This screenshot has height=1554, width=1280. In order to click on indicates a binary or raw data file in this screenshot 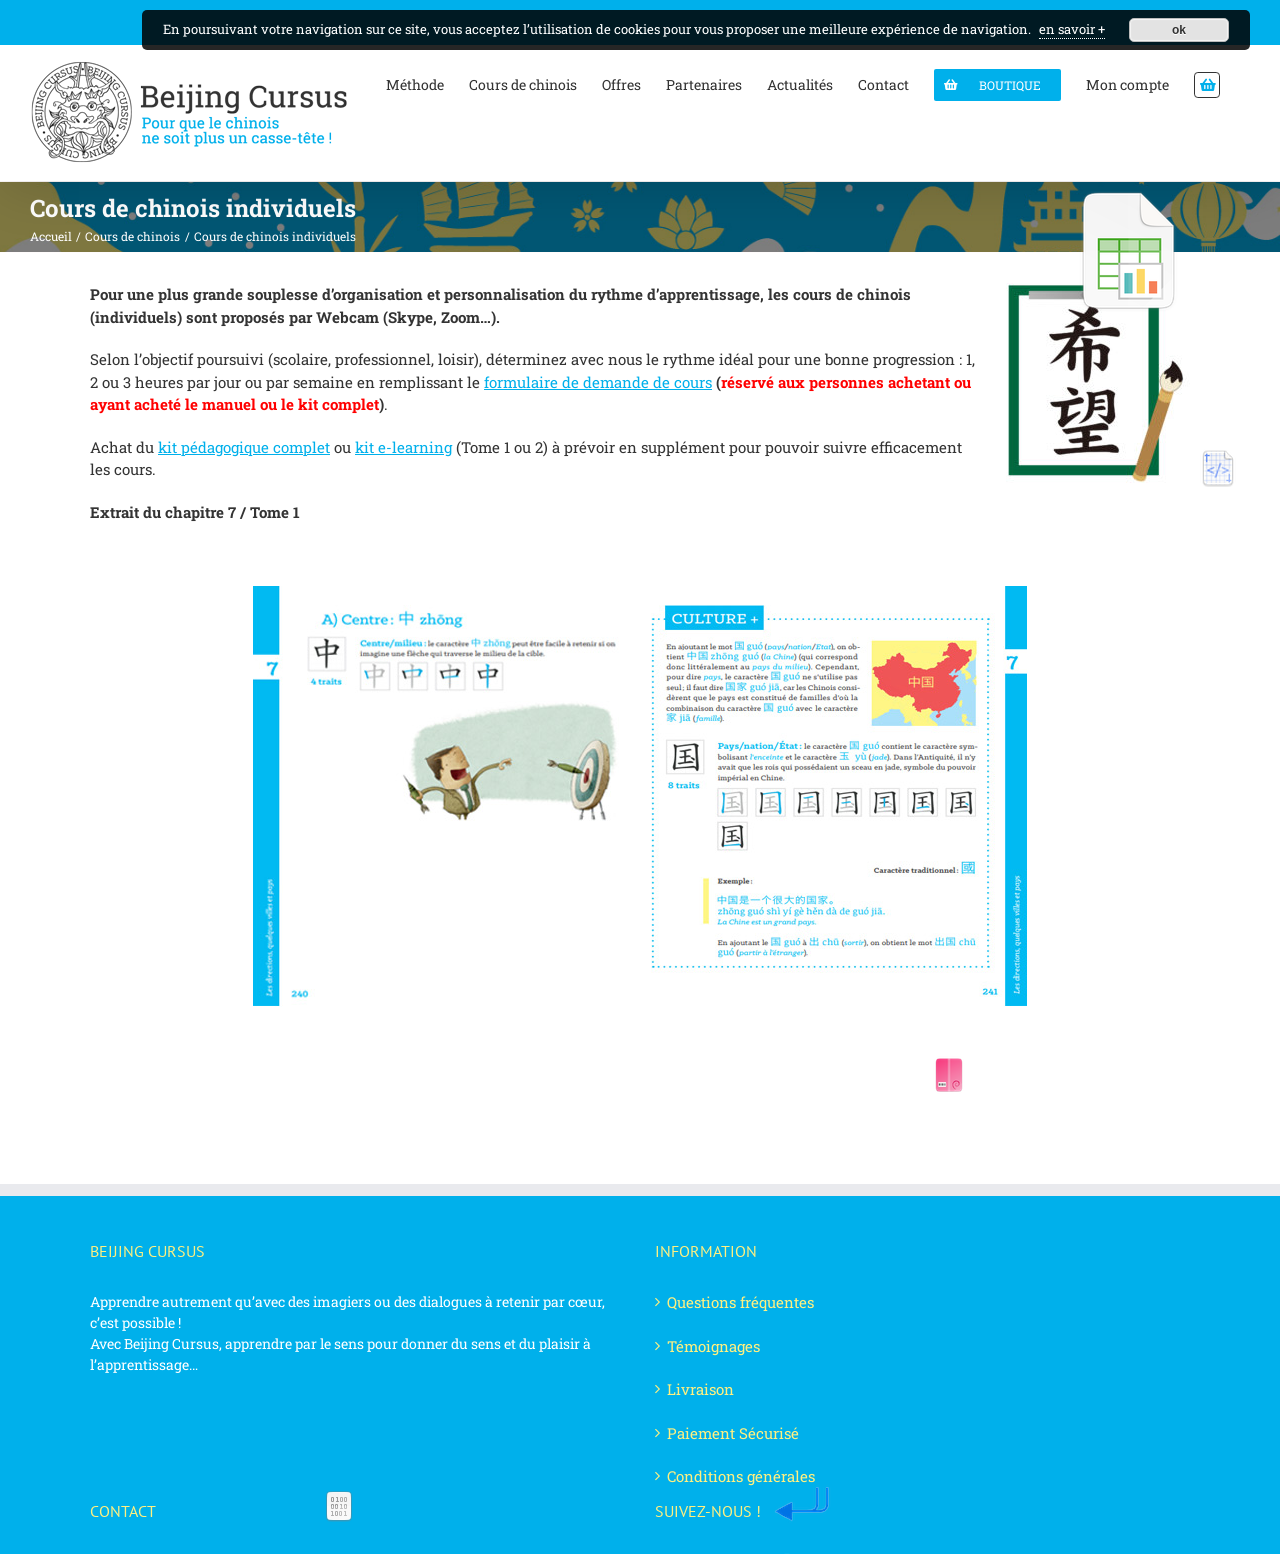, I will do `click(339, 1506)`.